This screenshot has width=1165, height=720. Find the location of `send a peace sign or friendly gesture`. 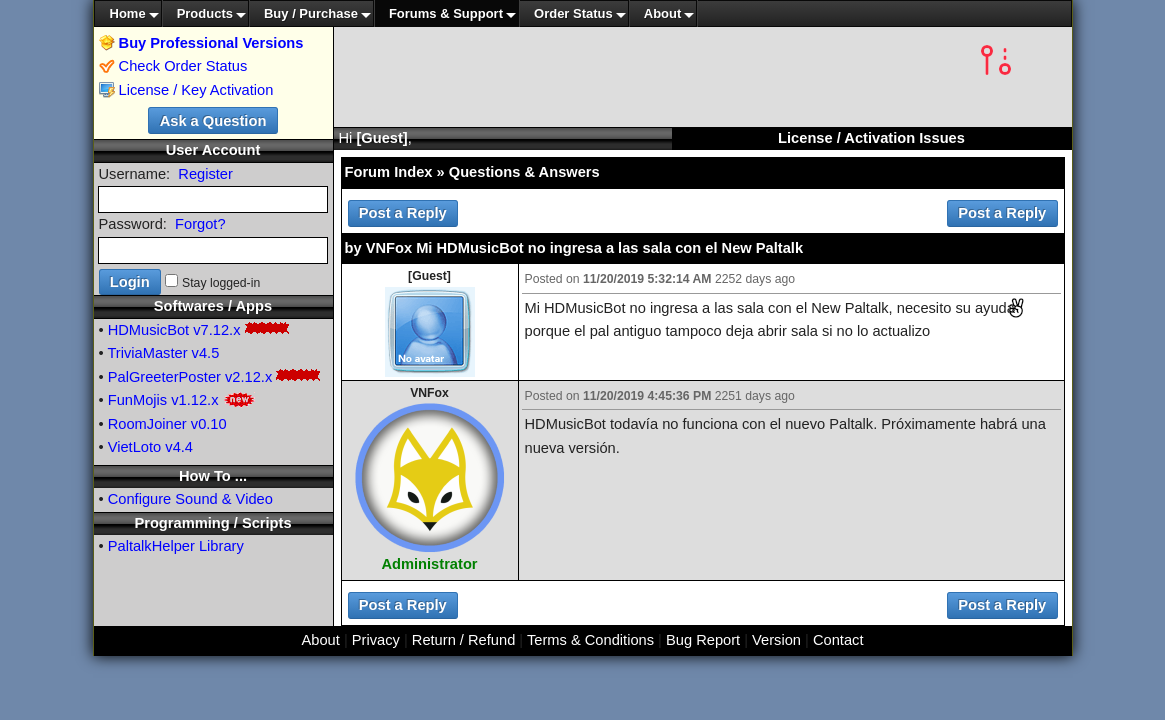

send a peace sign or friendly gesture is located at coordinates (1016, 308).